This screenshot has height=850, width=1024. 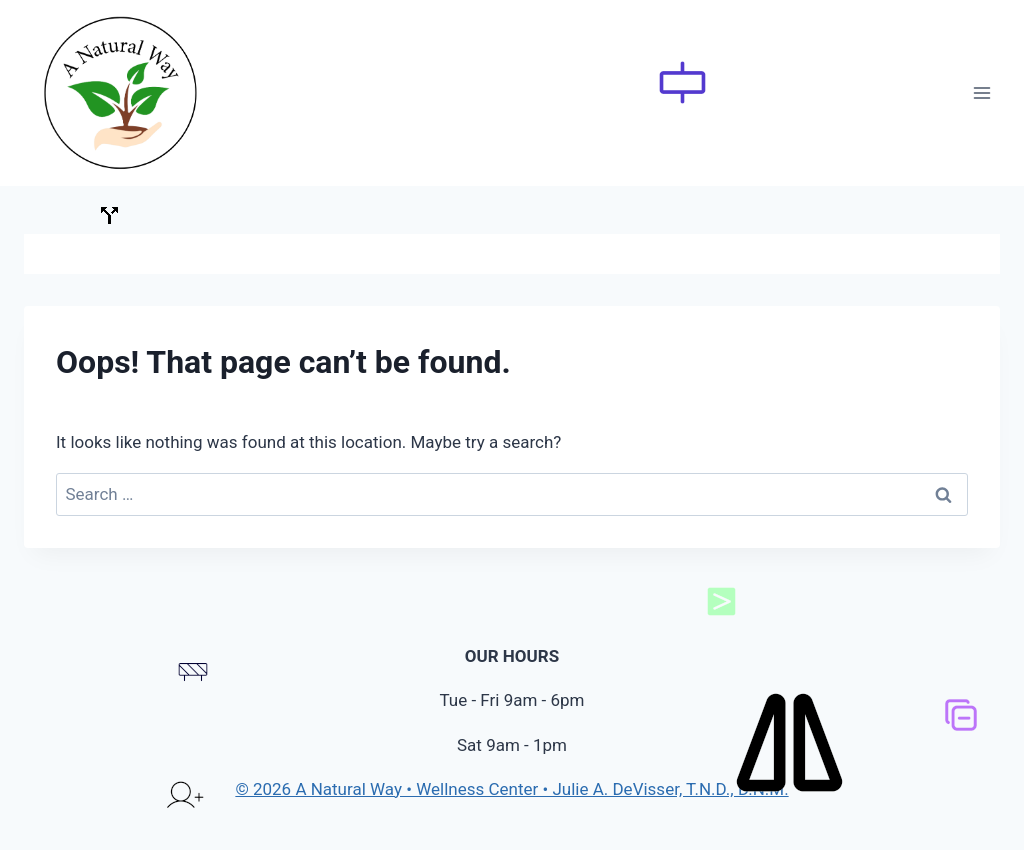 What do you see at coordinates (961, 715) in the screenshot?
I see `remove item from clipboard` at bounding box center [961, 715].